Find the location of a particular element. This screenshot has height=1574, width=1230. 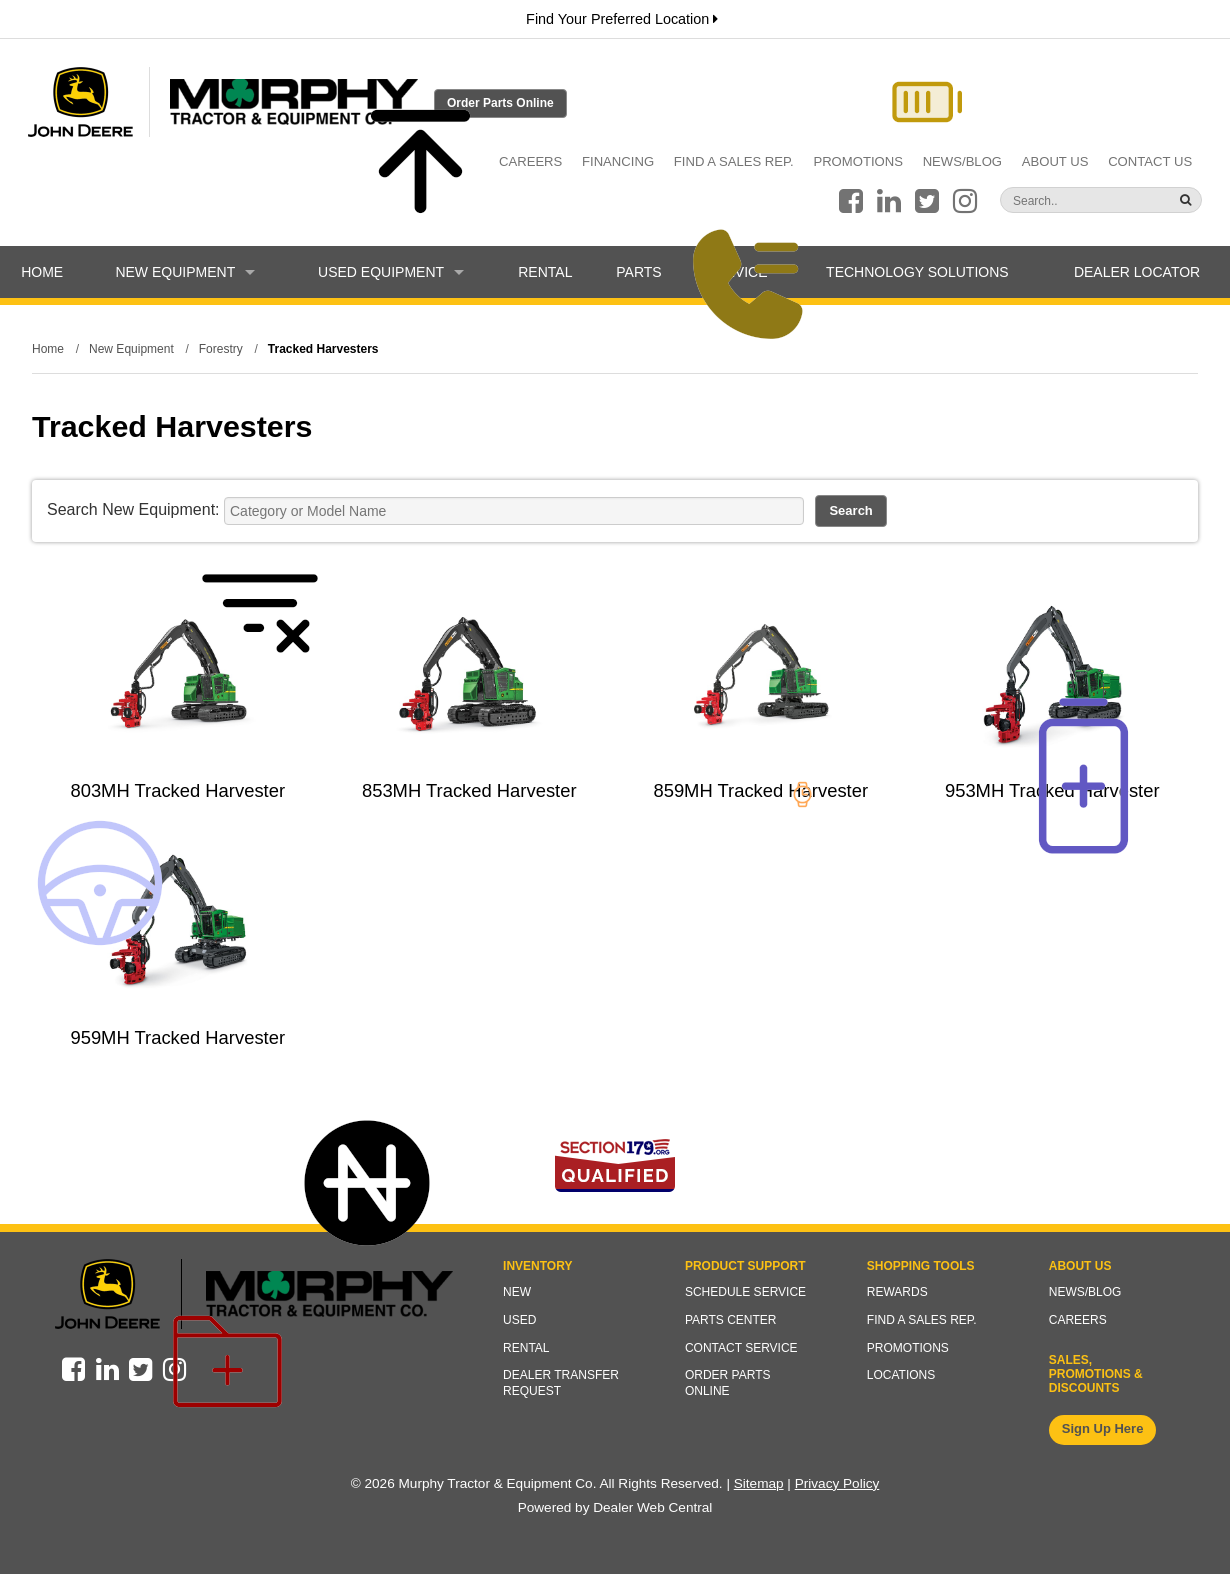

clear all active filters is located at coordinates (260, 599).